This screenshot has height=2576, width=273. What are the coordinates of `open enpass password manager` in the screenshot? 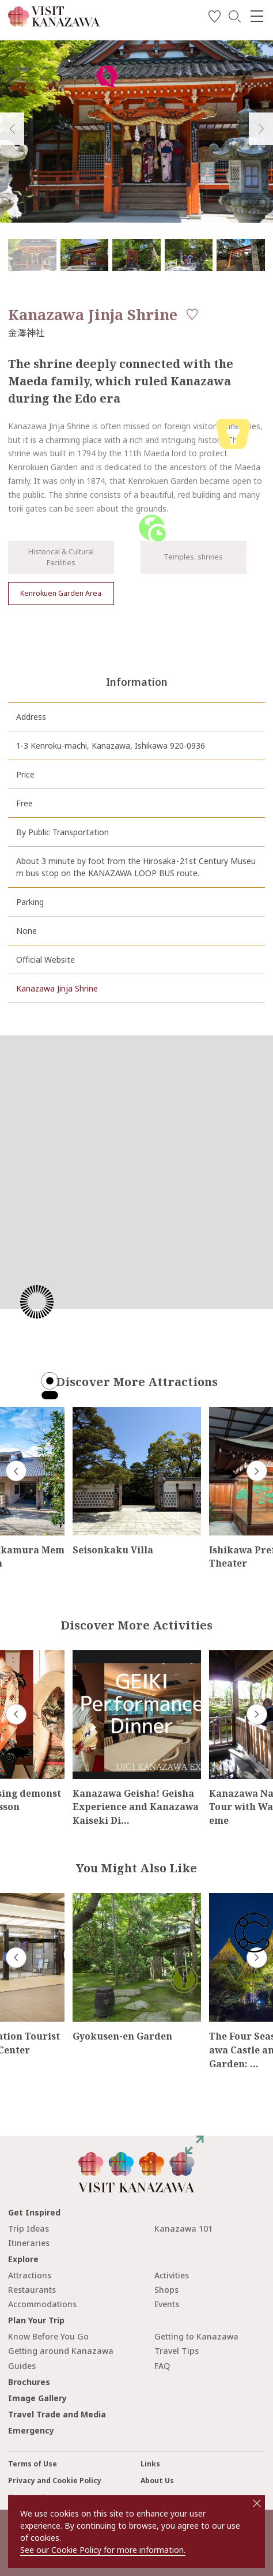 It's located at (233, 434).